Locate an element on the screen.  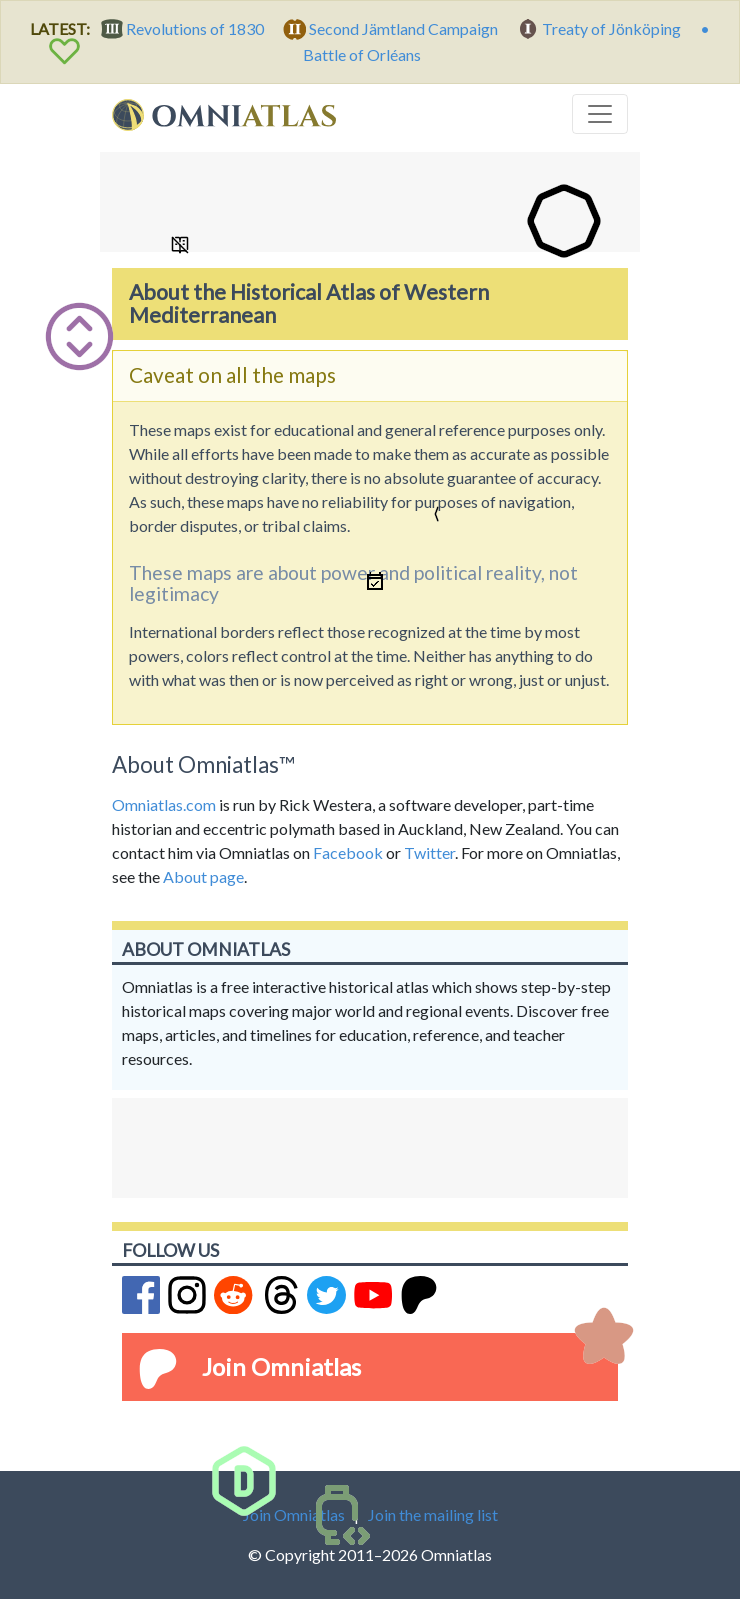
disable vocabulary or dictionary feature is located at coordinates (180, 245).